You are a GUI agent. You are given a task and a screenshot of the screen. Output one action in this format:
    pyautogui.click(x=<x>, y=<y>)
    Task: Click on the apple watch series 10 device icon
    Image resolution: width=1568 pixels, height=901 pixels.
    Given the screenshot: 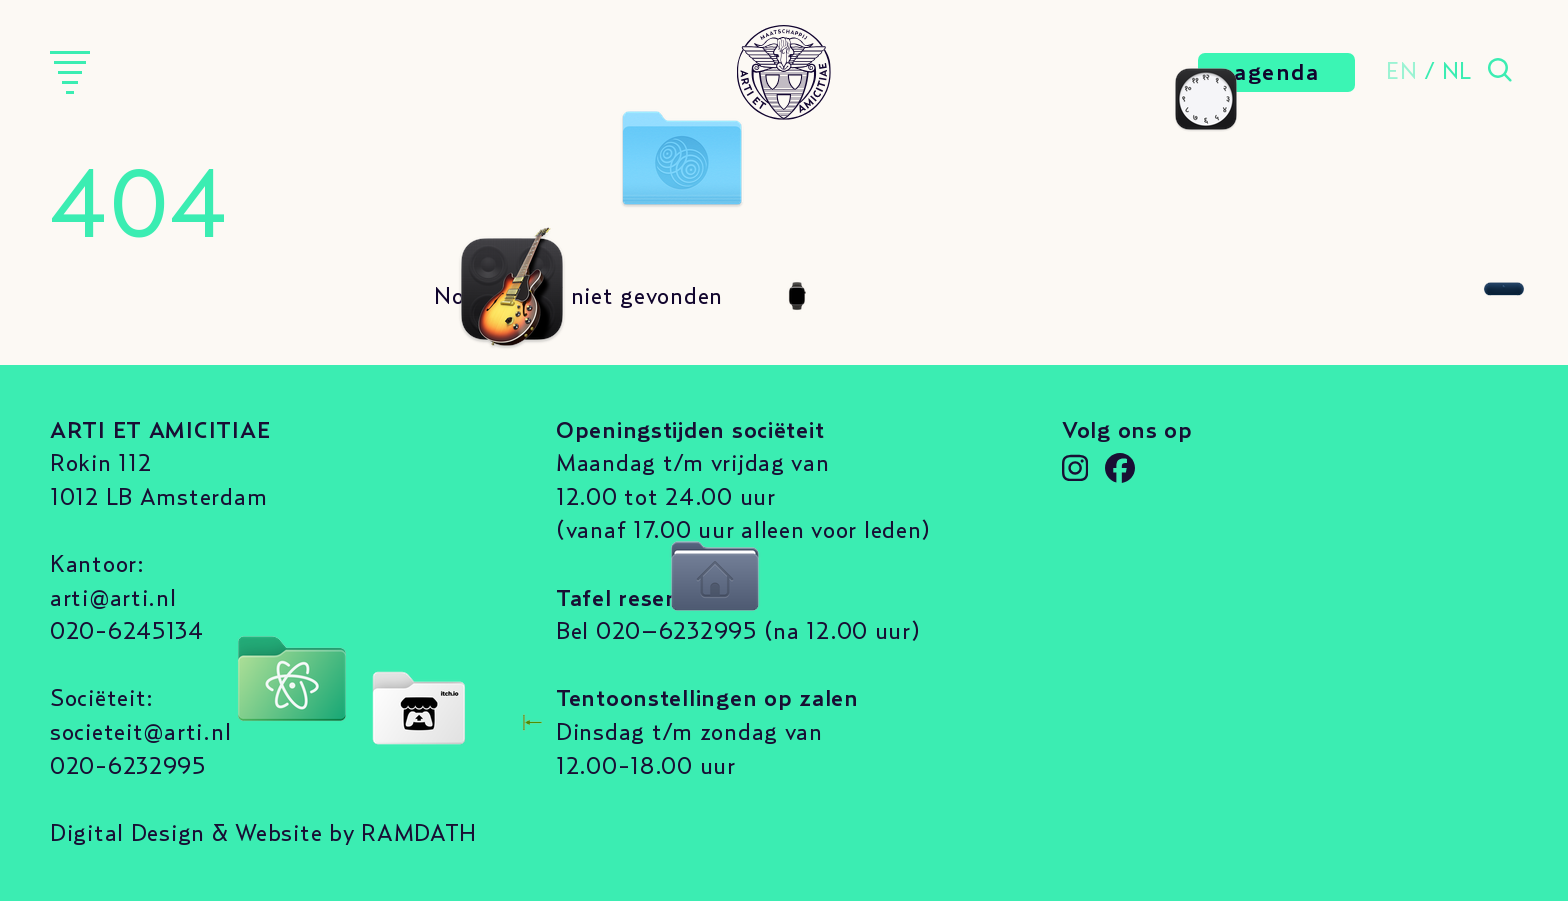 What is the action you would take?
    pyautogui.click(x=797, y=296)
    